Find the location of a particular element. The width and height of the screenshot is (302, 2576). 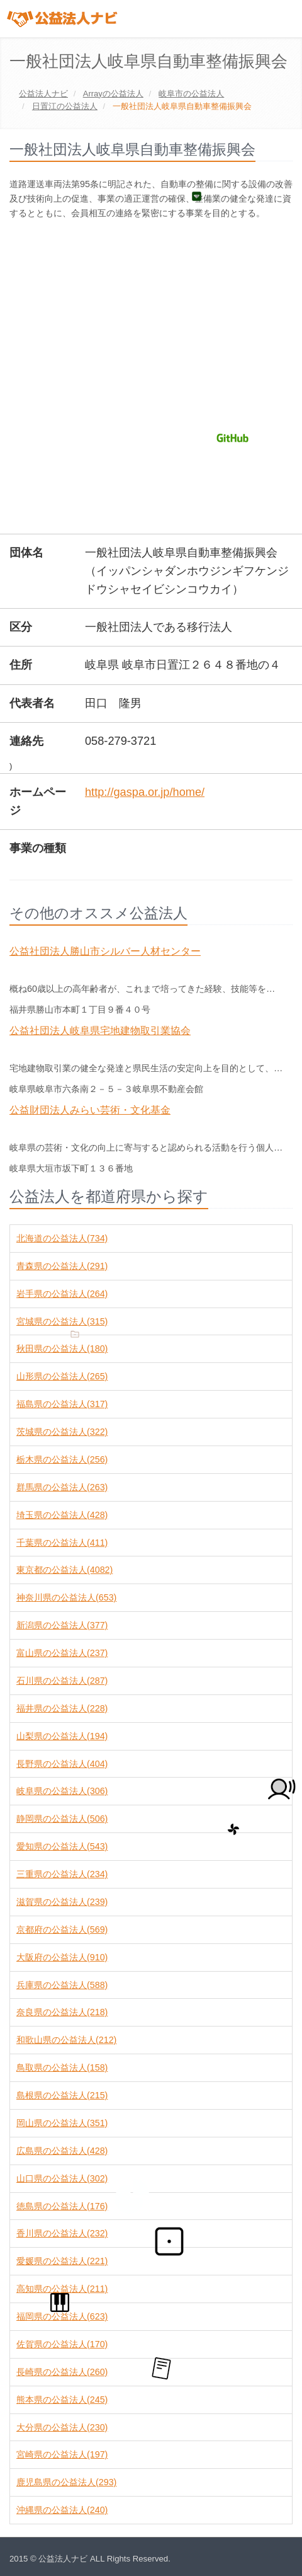

view analytics or statistics breakdown is located at coordinates (131, 2196).